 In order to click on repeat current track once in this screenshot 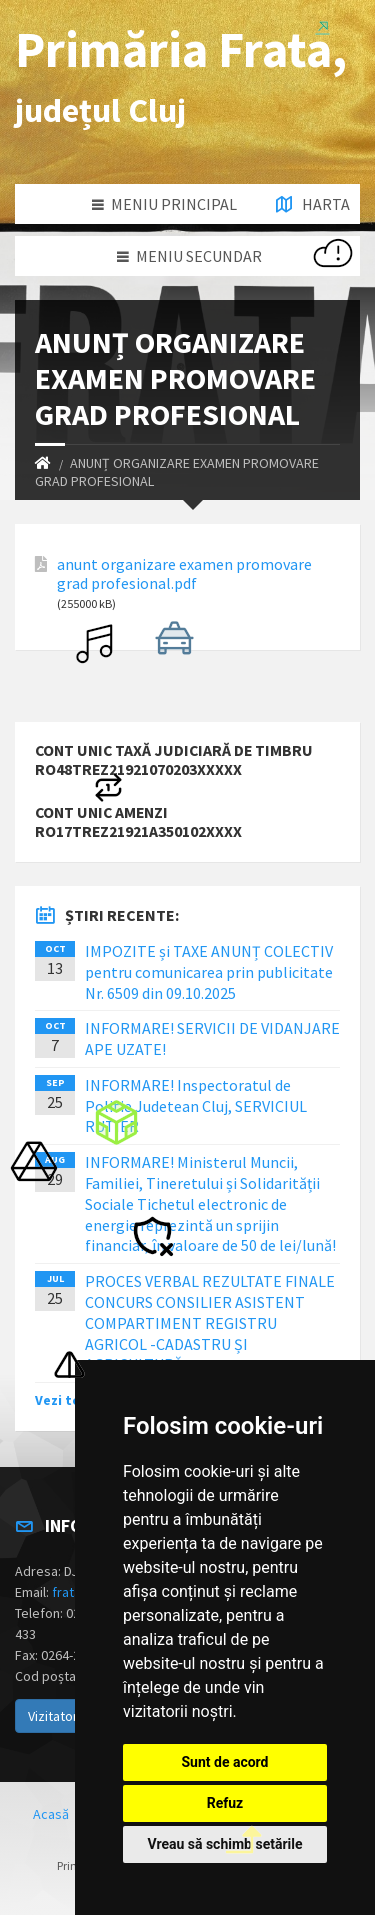, I will do `click(108, 787)`.